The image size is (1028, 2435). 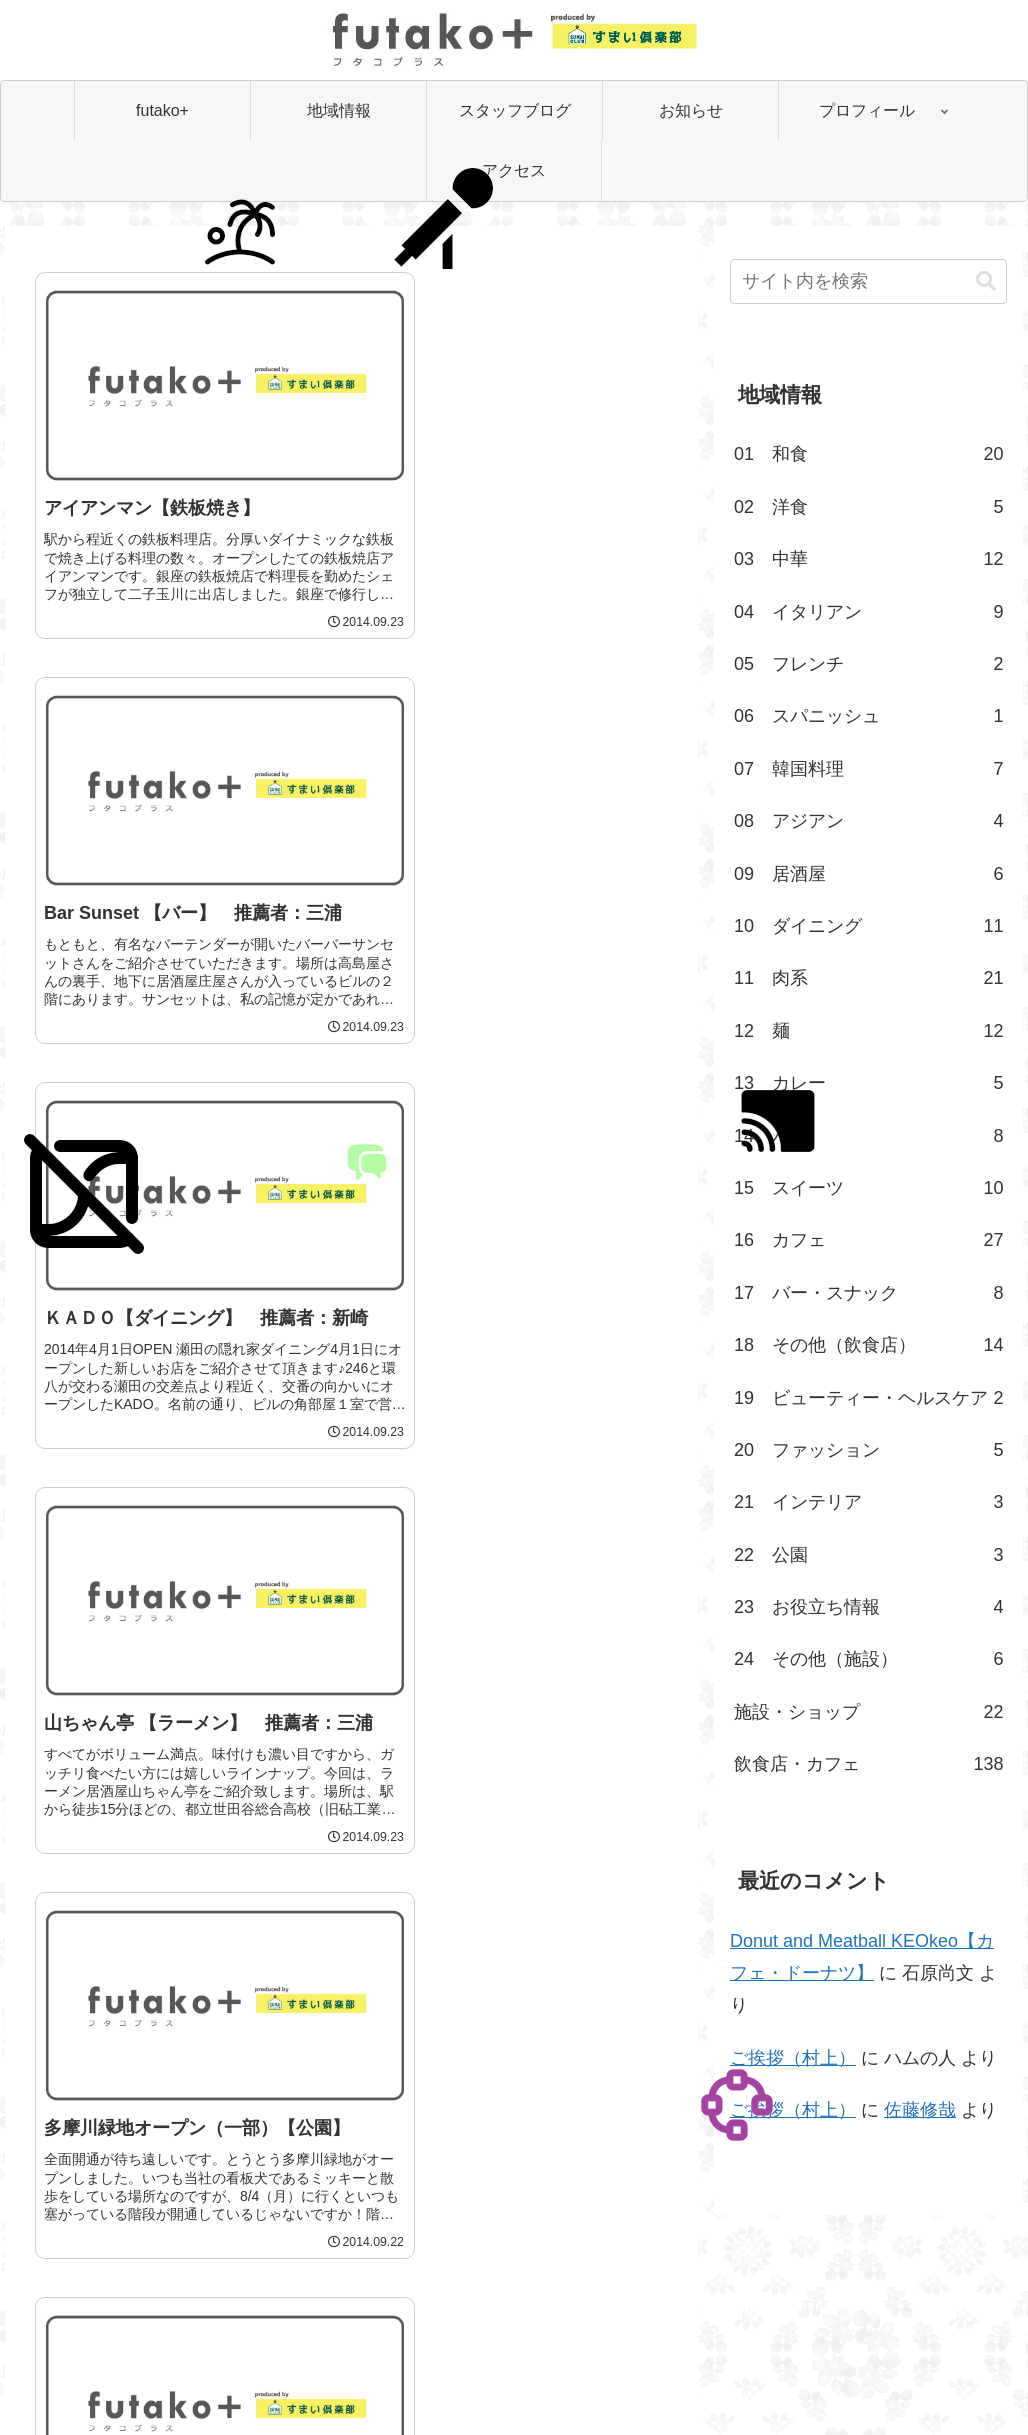 What do you see at coordinates (737, 2105) in the screenshot?
I see `edit bezier curve anchor points` at bounding box center [737, 2105].